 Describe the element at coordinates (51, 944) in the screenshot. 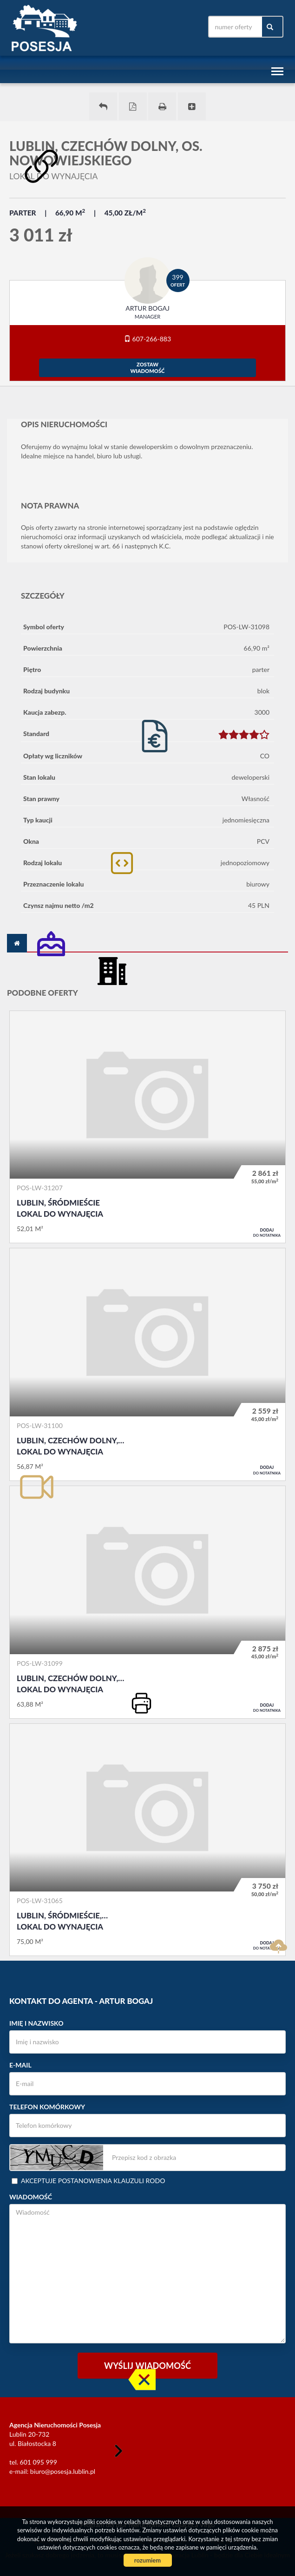

I see `view birthday or celebration reminders` at that location.